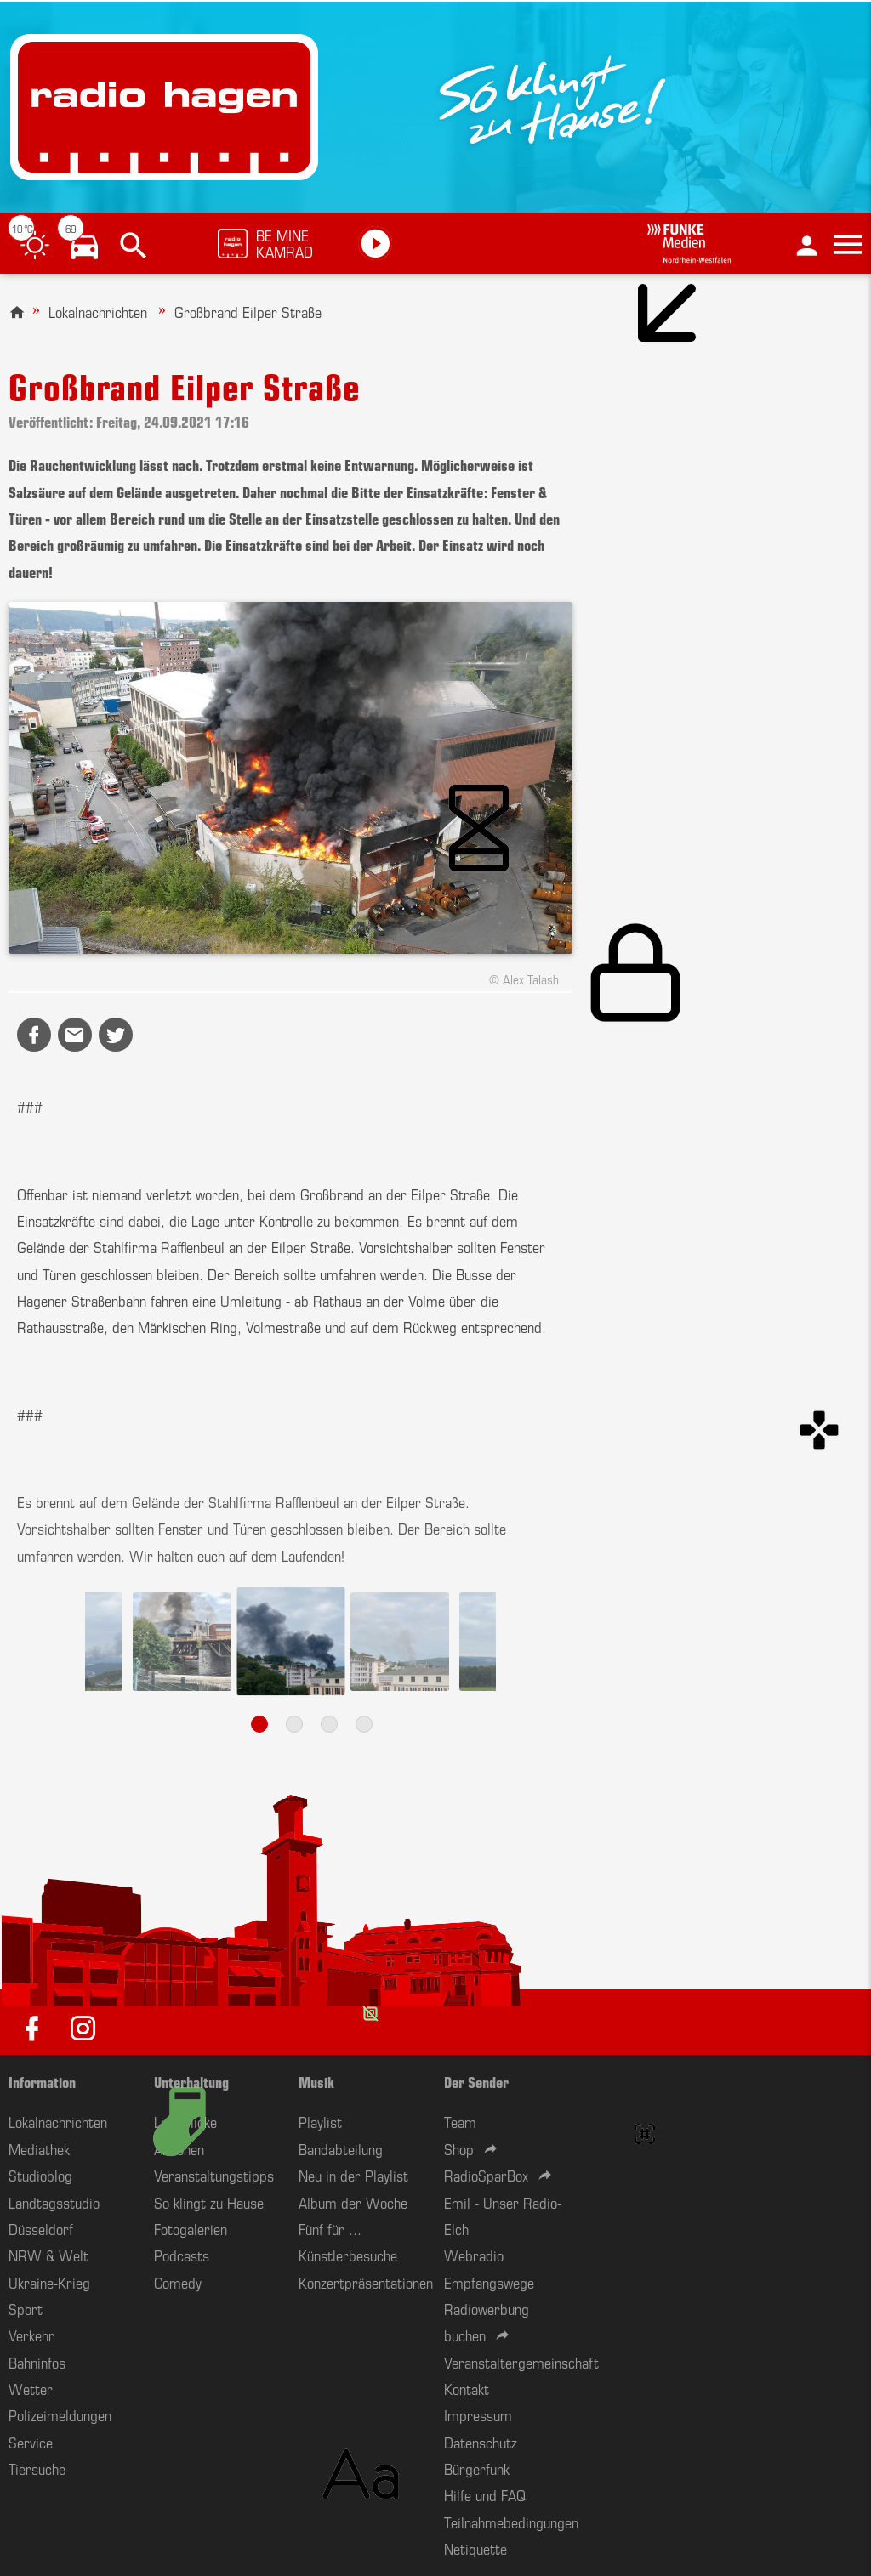 The height and width of the screenshot is (2576, 871). What do you see at coordinates (181, 2120) in the screenshot?
I see `browse clothing or apparel items` at bounding box center [181, 2120].